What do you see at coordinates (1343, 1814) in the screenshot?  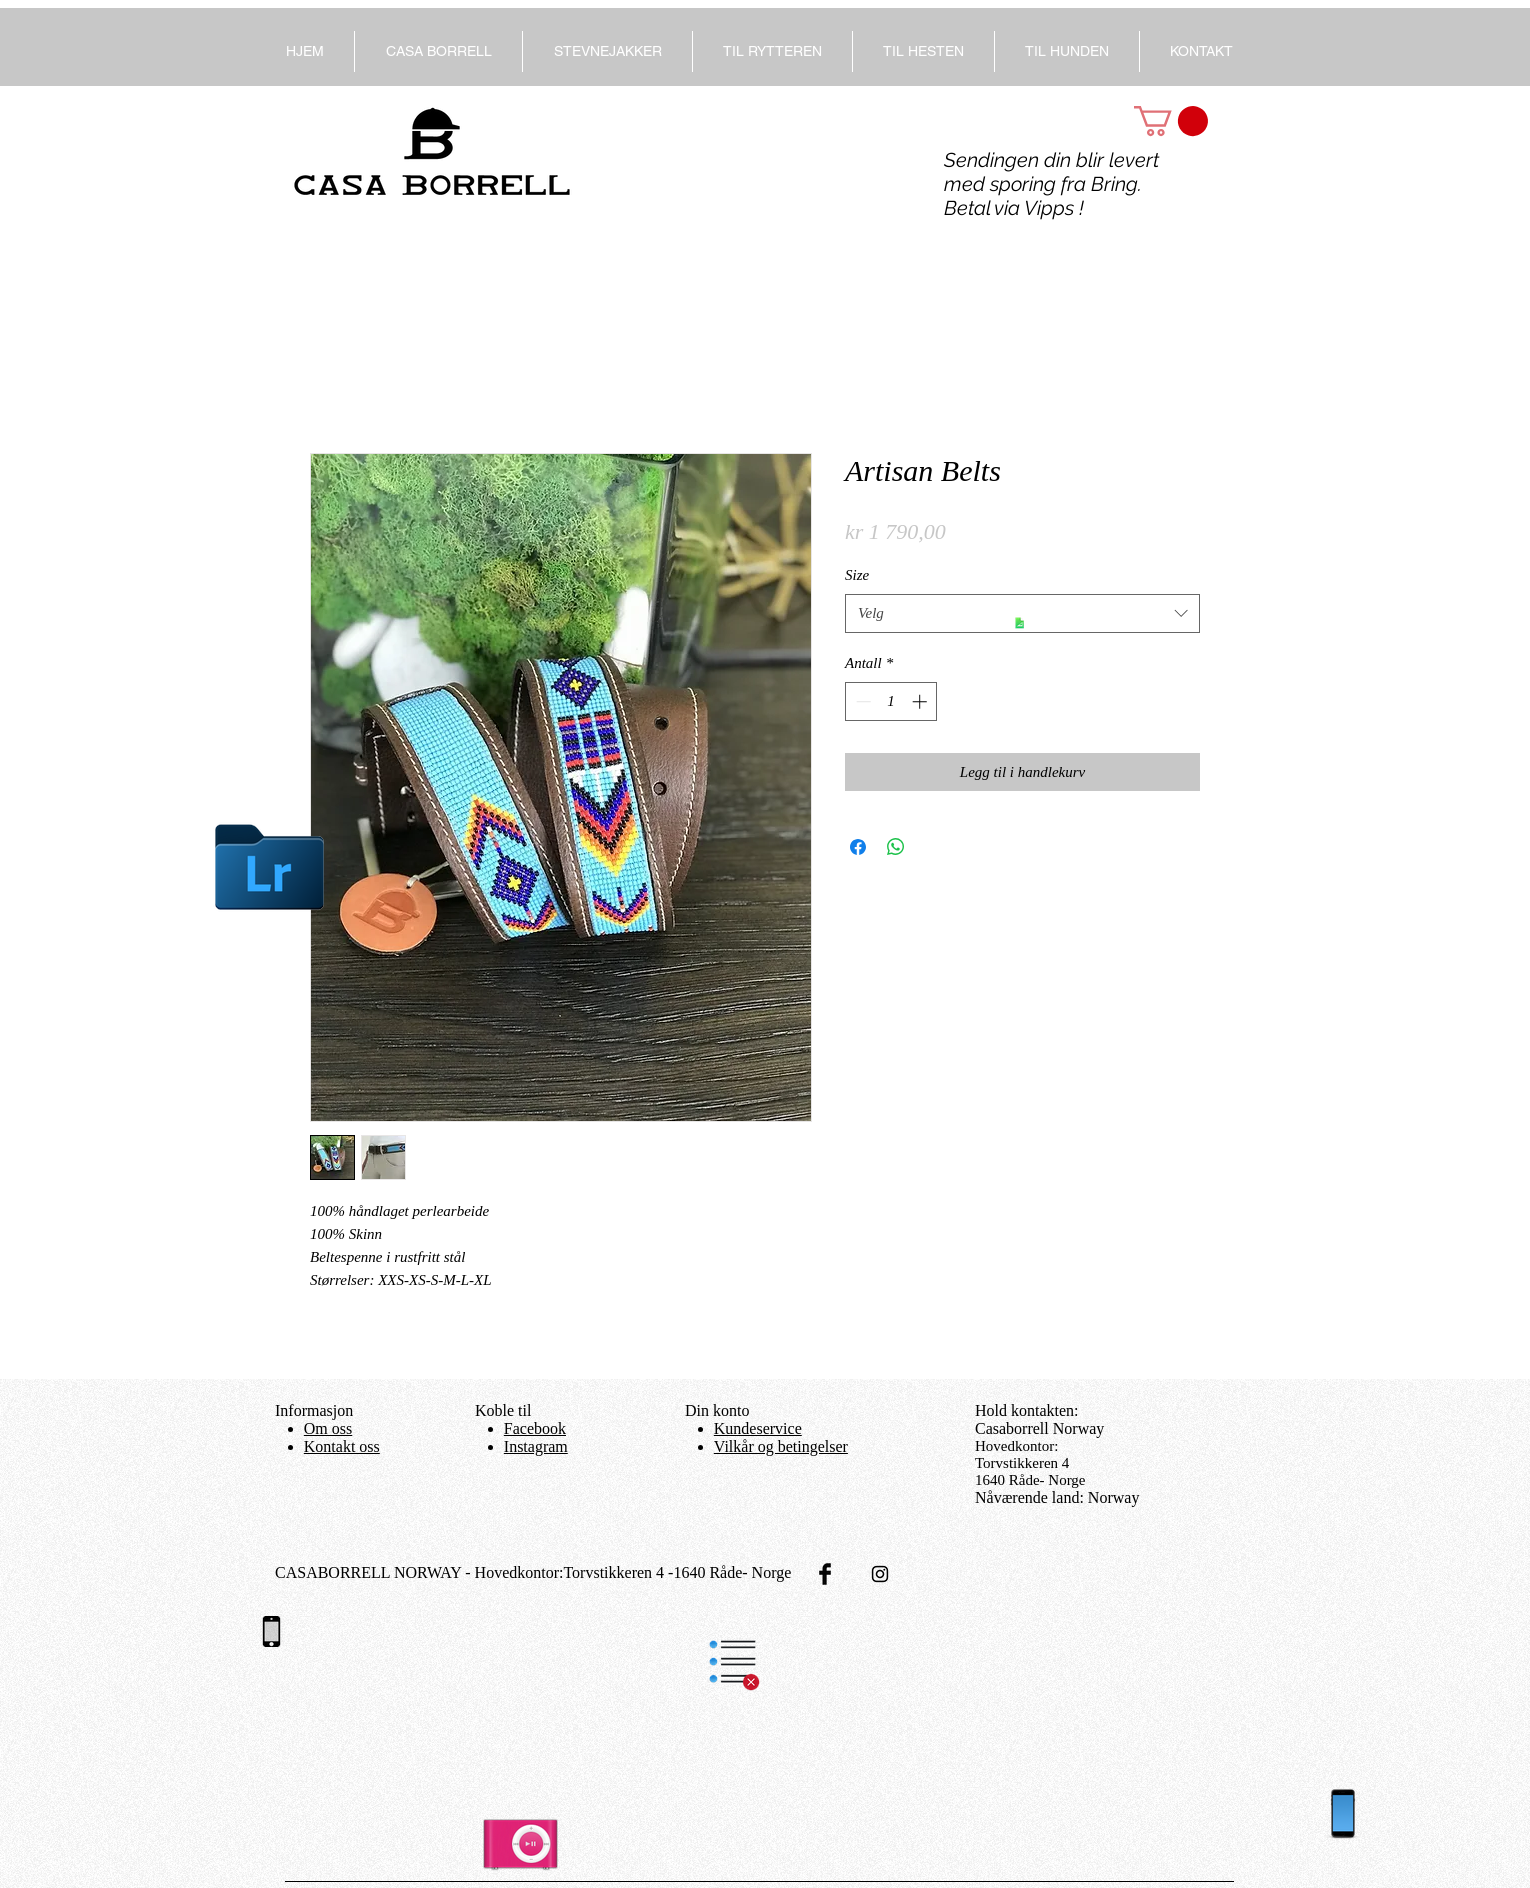 I see `iPhone 7 Plus device icon` at bounding box center [1343, 1814].